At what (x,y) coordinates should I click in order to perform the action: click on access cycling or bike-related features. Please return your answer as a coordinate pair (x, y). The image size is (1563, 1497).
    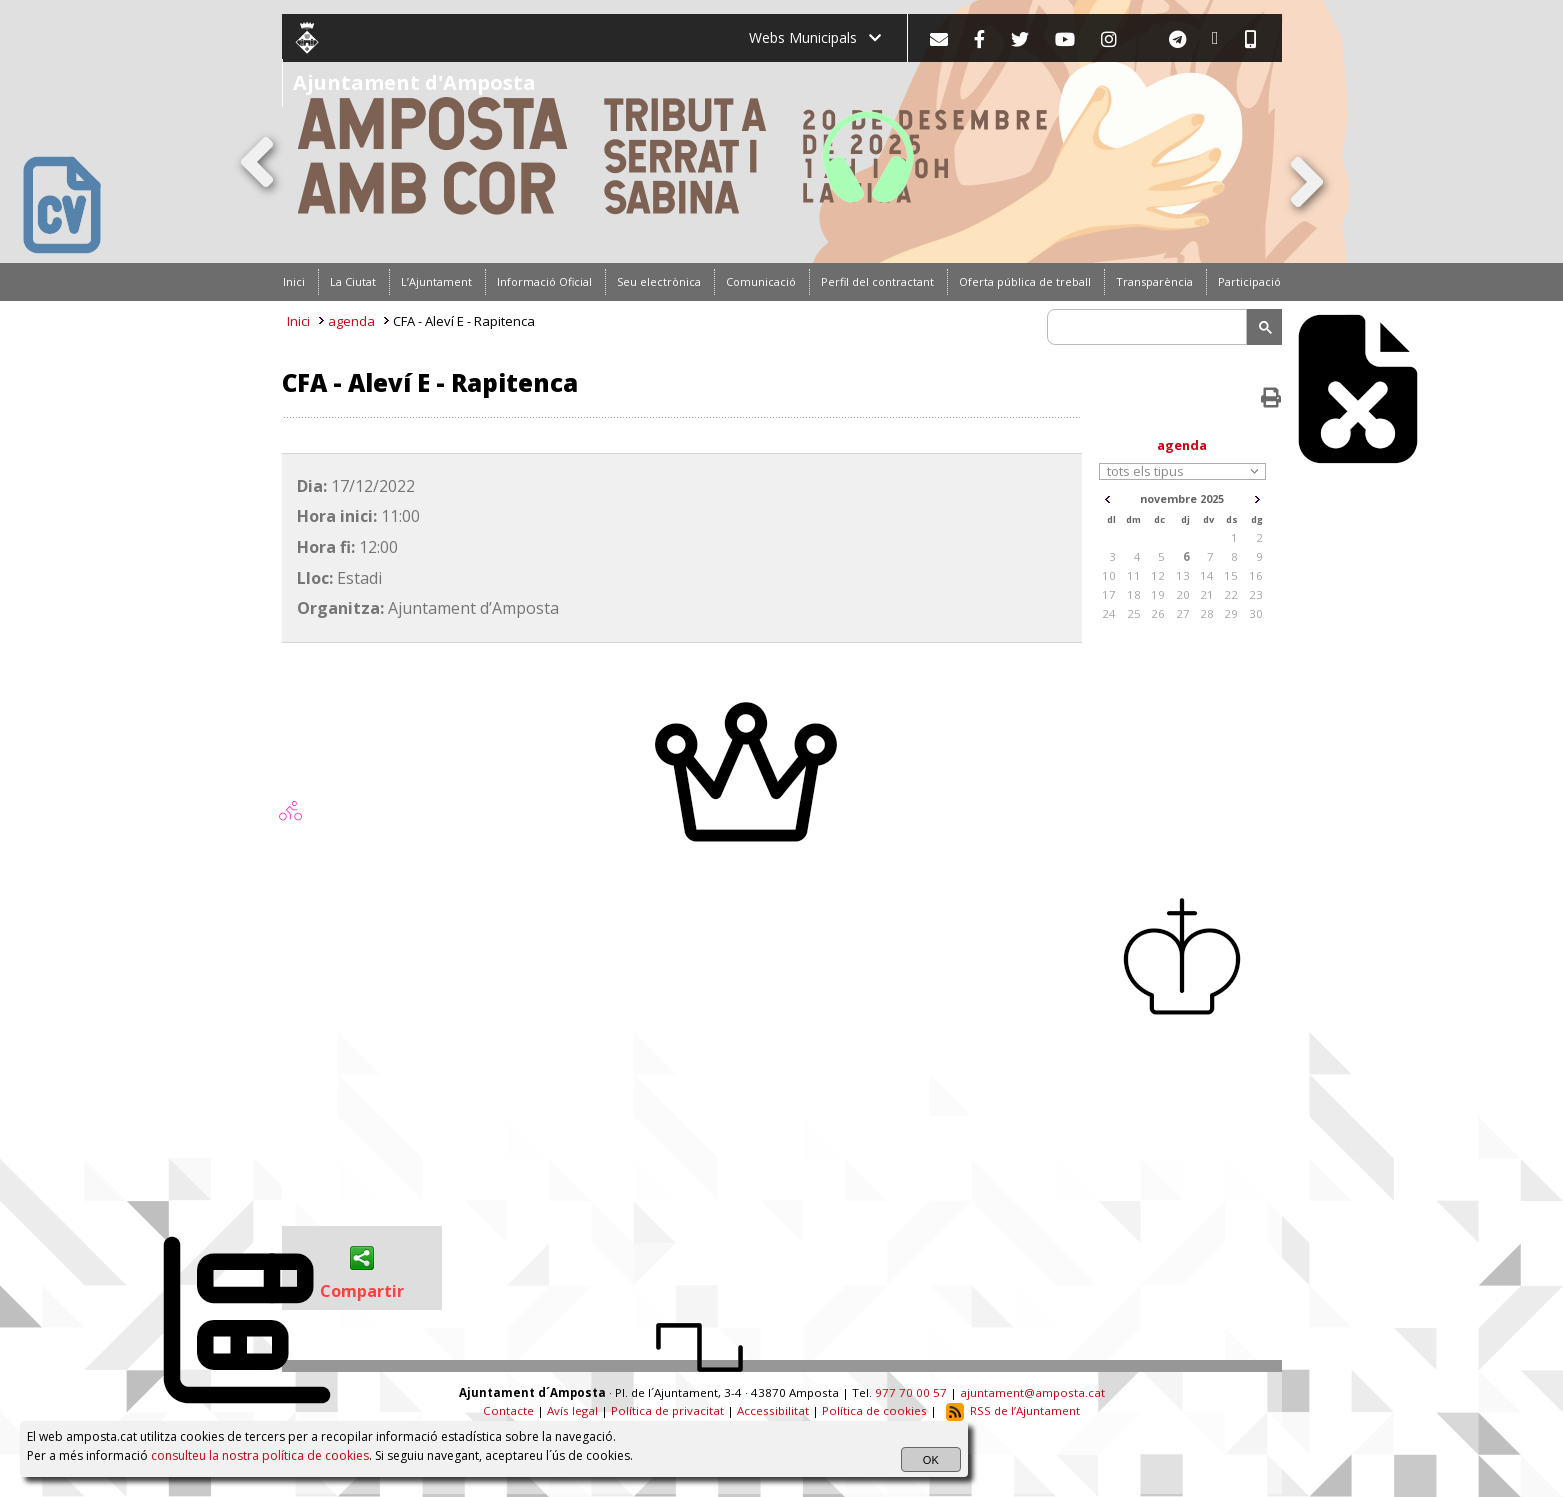
    Looking at the image, I should click on (290, 811).